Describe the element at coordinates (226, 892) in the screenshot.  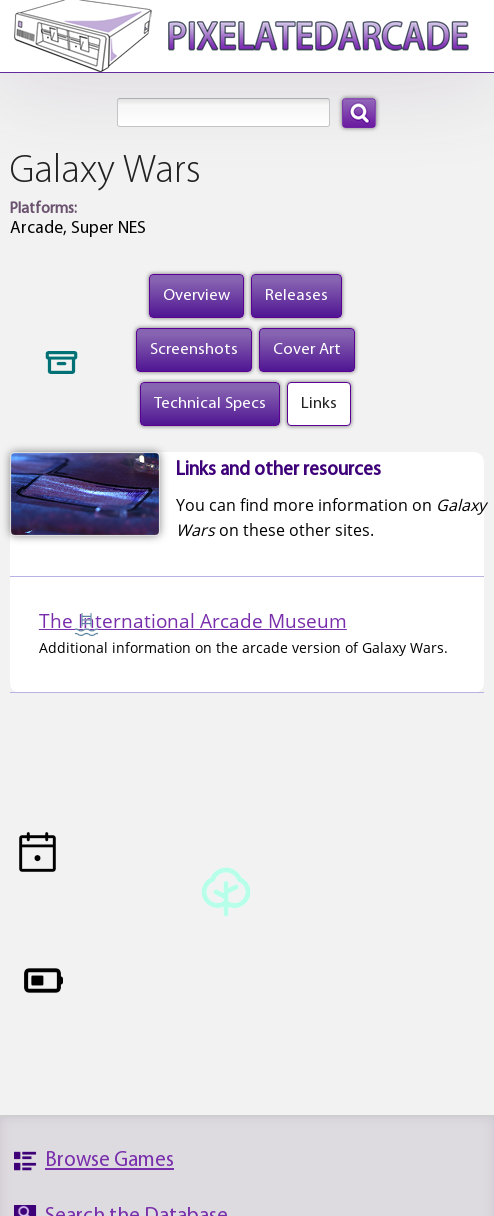
I see `access nature or outdoor-related content` at that location.